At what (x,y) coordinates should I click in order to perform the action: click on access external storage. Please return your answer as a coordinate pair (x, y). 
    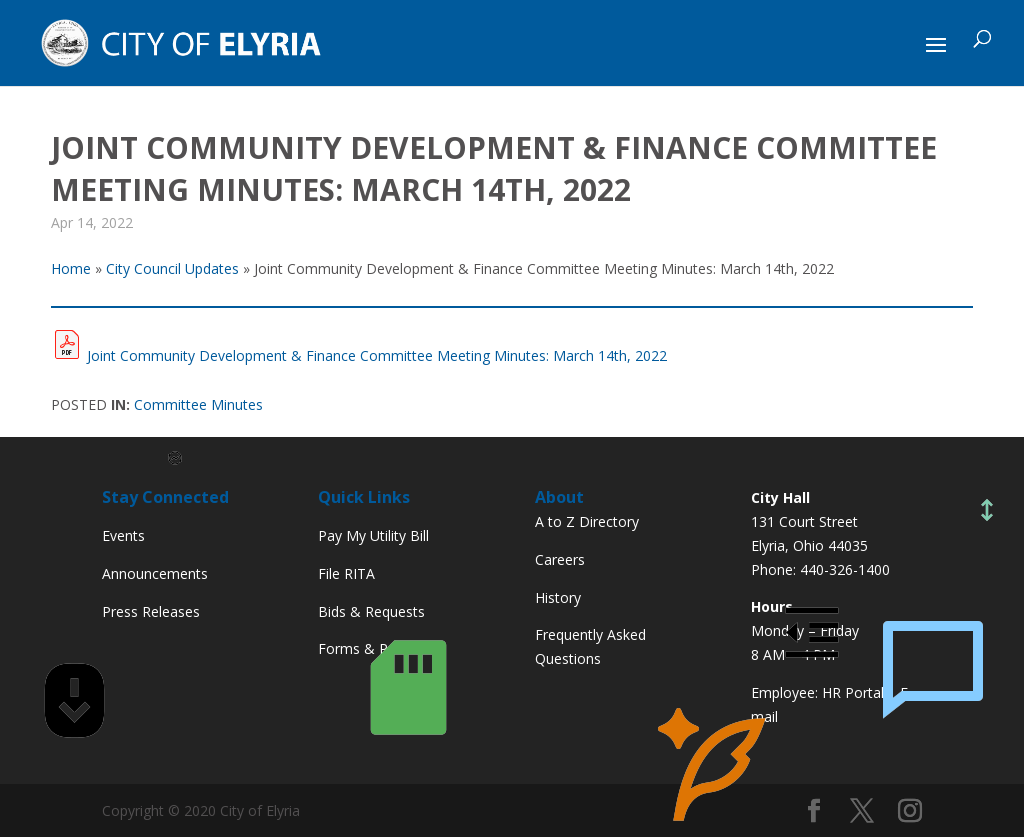
    Looking at the image, I should click on (408, 687).